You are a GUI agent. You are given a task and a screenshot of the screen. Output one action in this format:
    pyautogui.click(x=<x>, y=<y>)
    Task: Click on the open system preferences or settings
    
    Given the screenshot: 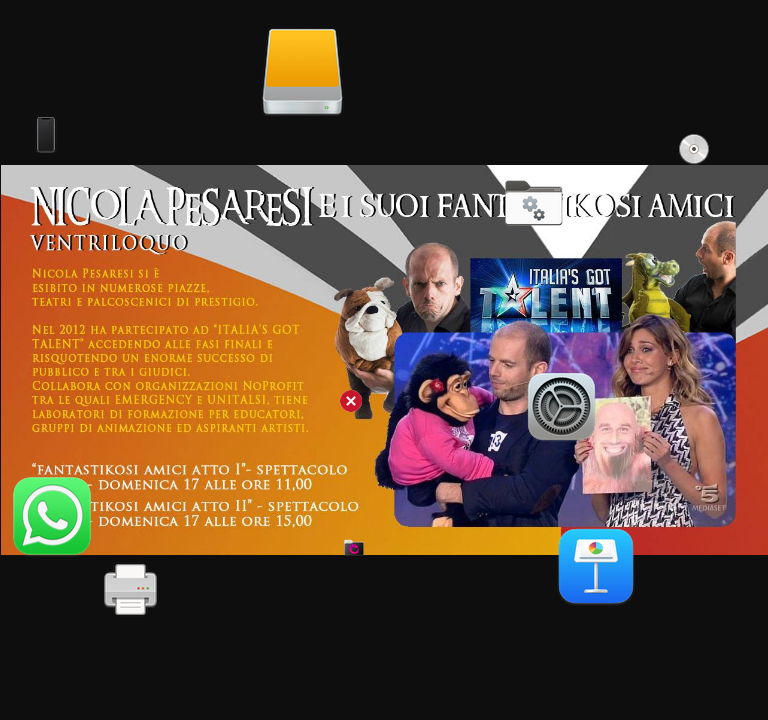 What is the action you would take?
    pyautogui.click(x=561, y=406)
    